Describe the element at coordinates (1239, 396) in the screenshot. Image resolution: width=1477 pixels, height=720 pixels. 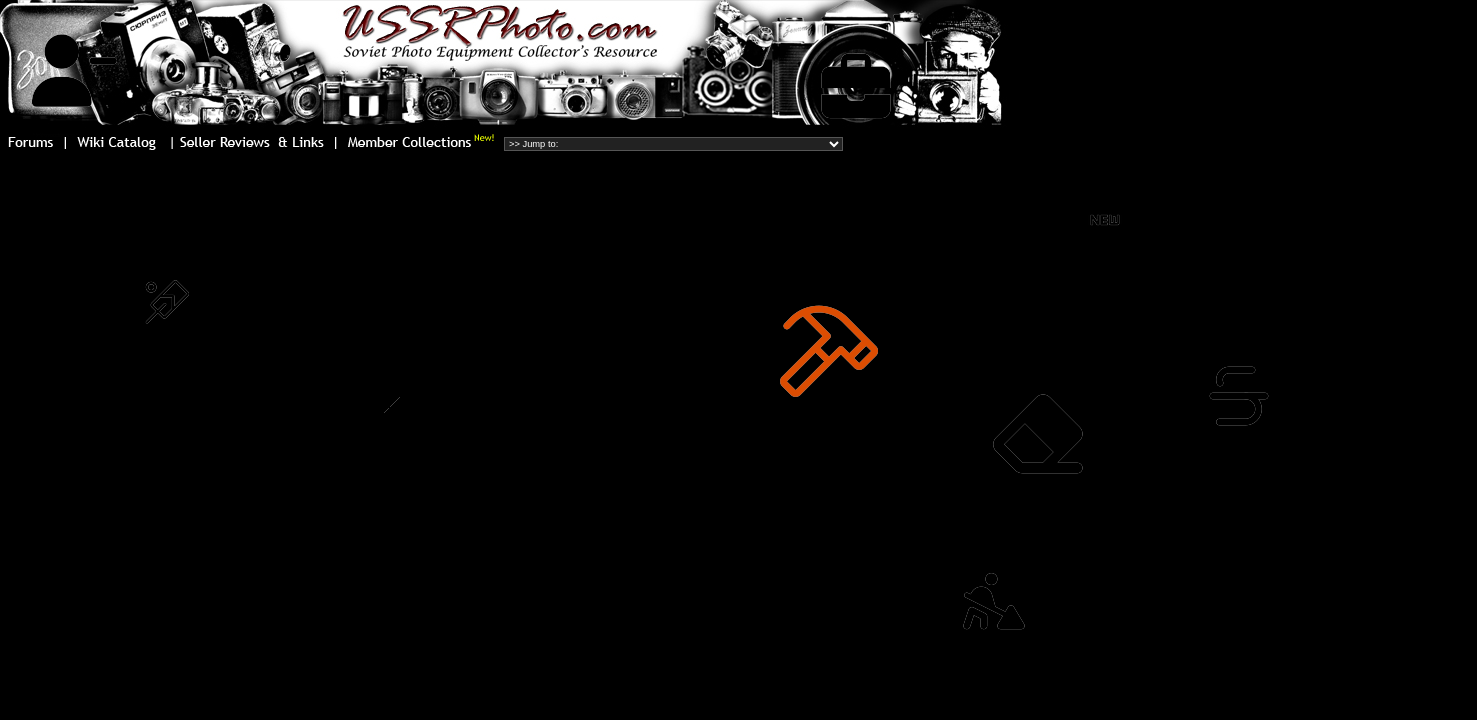
I see `apply strikethrough formatting to selected text` at that location.